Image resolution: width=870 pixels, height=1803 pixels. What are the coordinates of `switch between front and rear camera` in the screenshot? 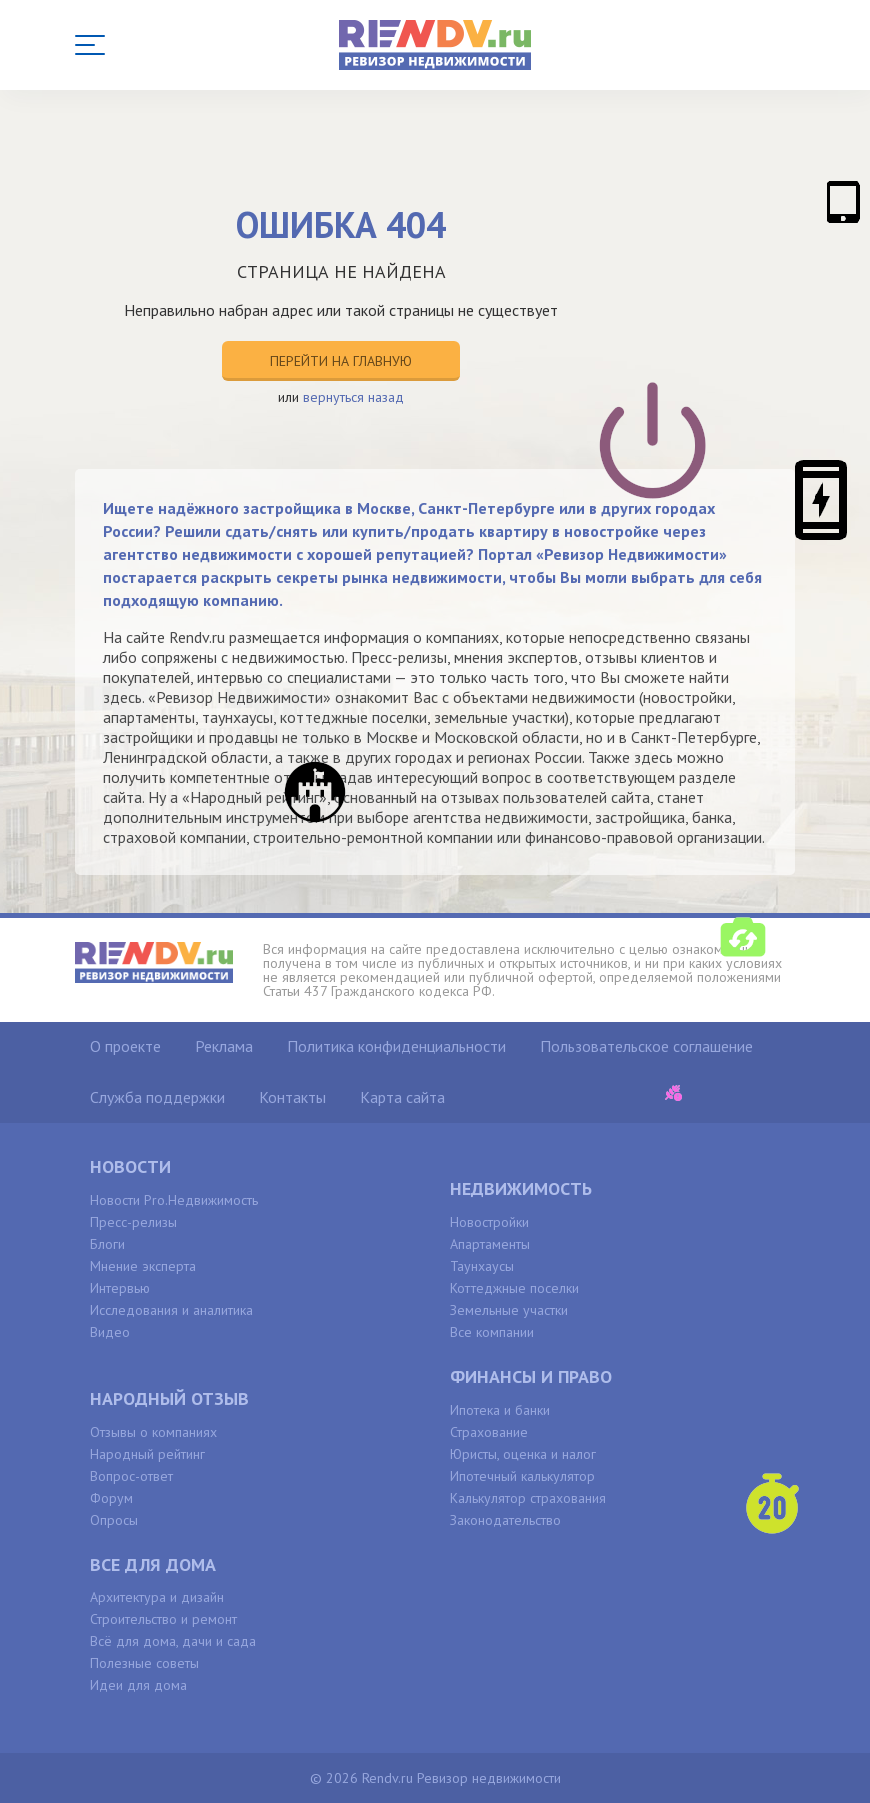 It's located at (743, 937).